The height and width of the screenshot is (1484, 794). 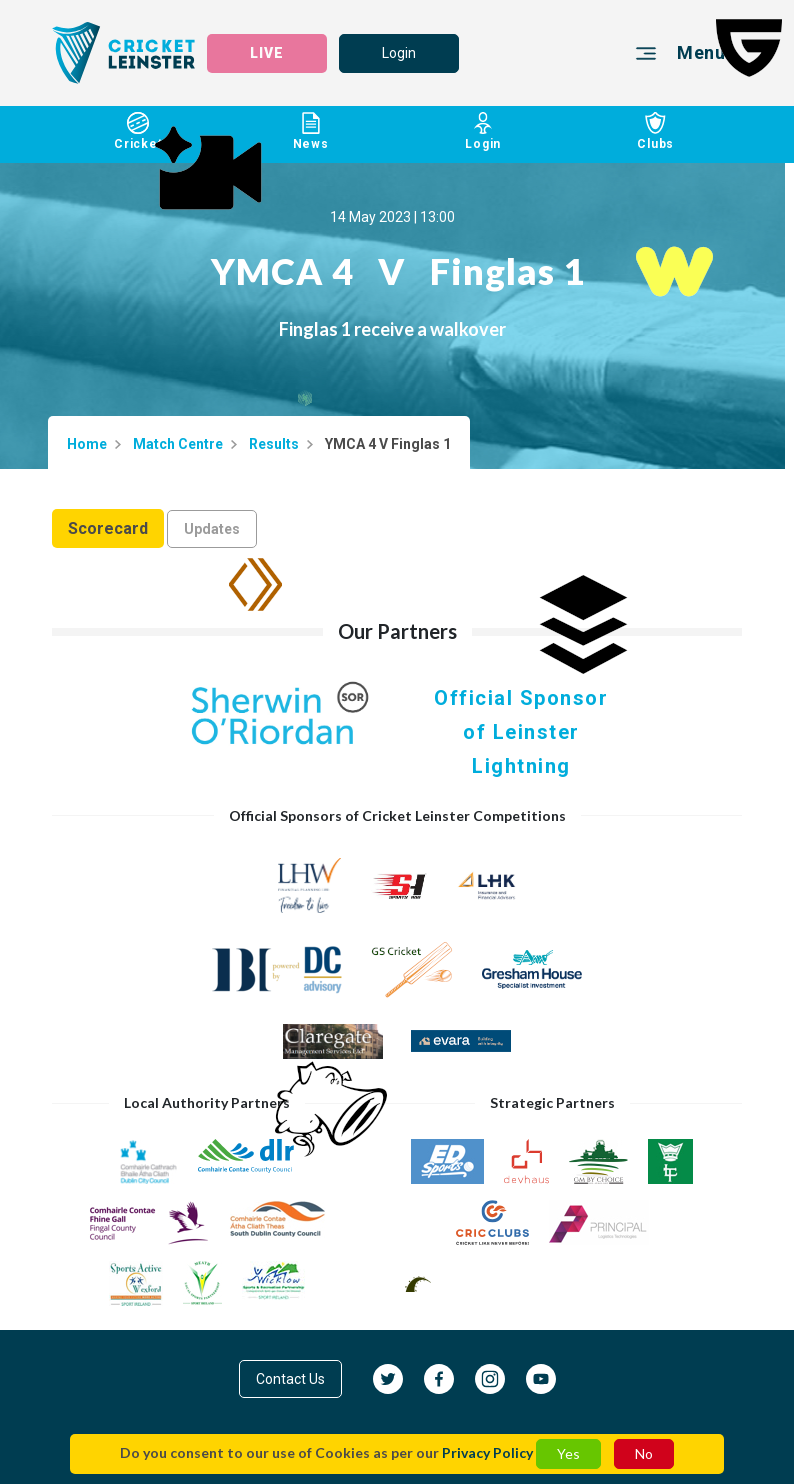 I want to click on parity substrate blockchain framework logo, so click(x=305, y=398).